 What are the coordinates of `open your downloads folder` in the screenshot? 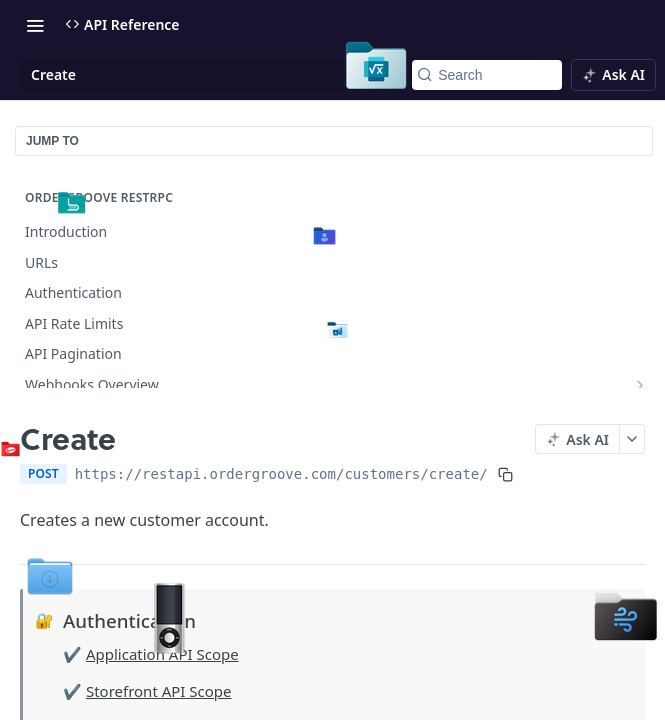 It's located at (50, 576).